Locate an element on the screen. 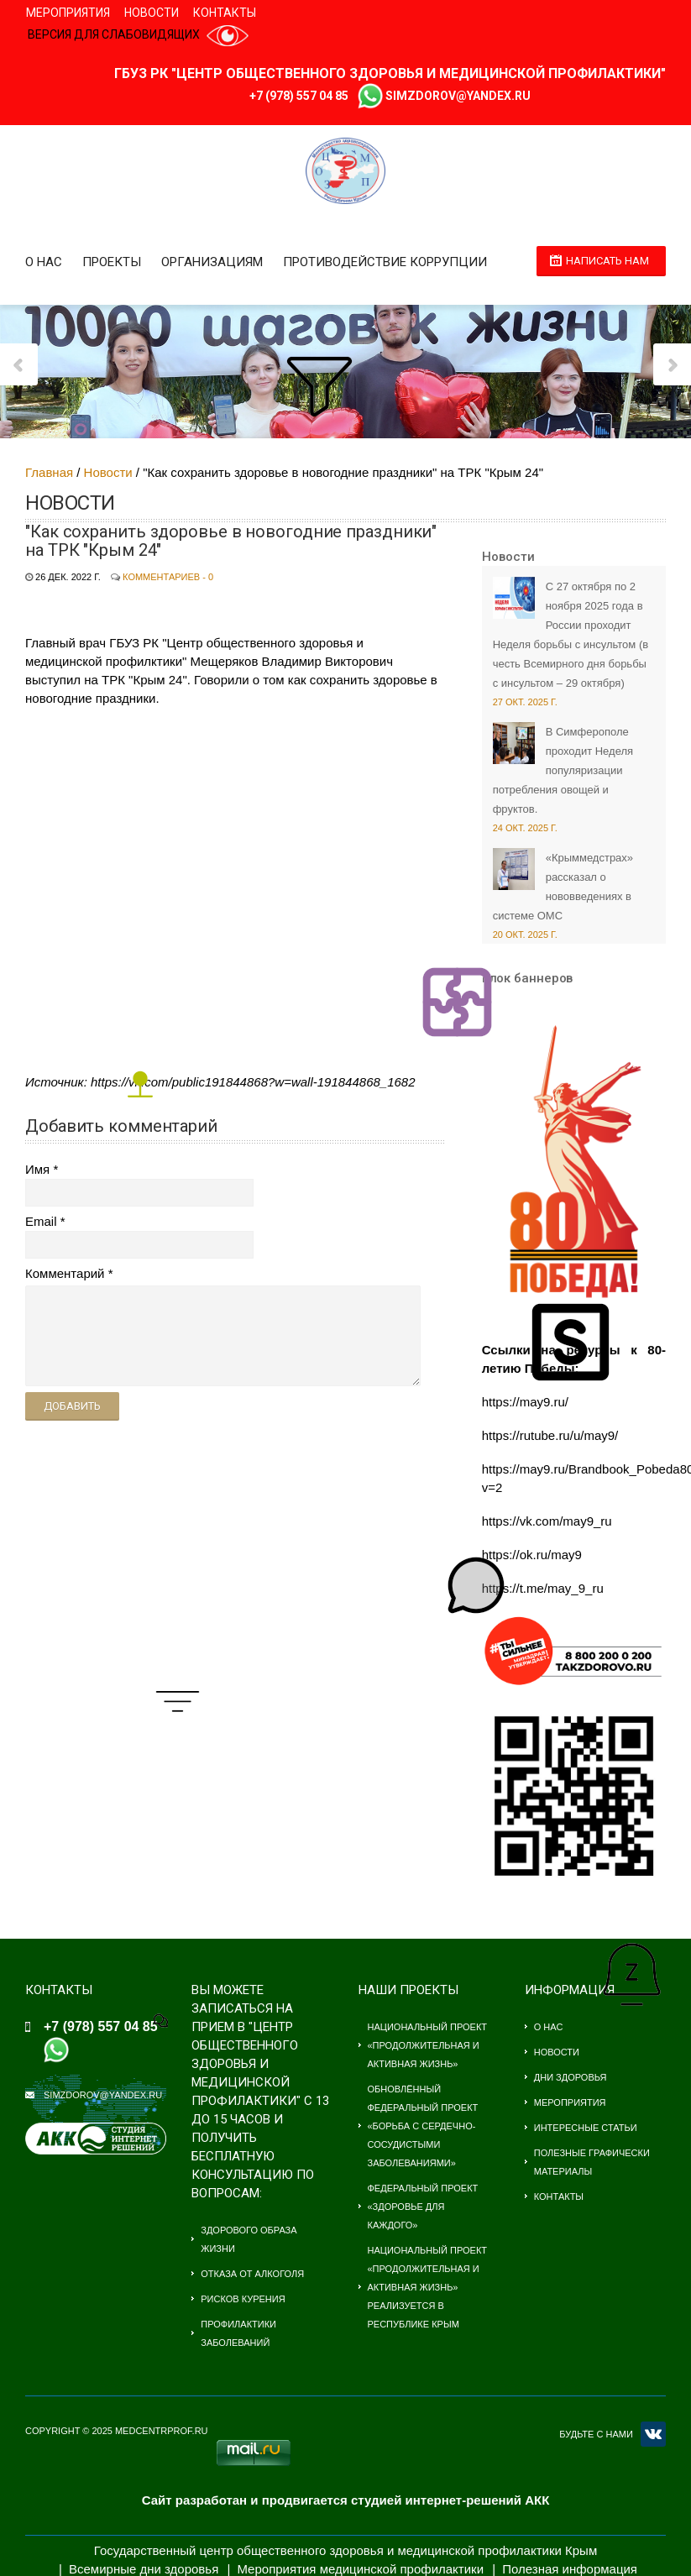 This screenshot has width=691, height=2576. snooze notifications is located at coordinates (631, 1974).